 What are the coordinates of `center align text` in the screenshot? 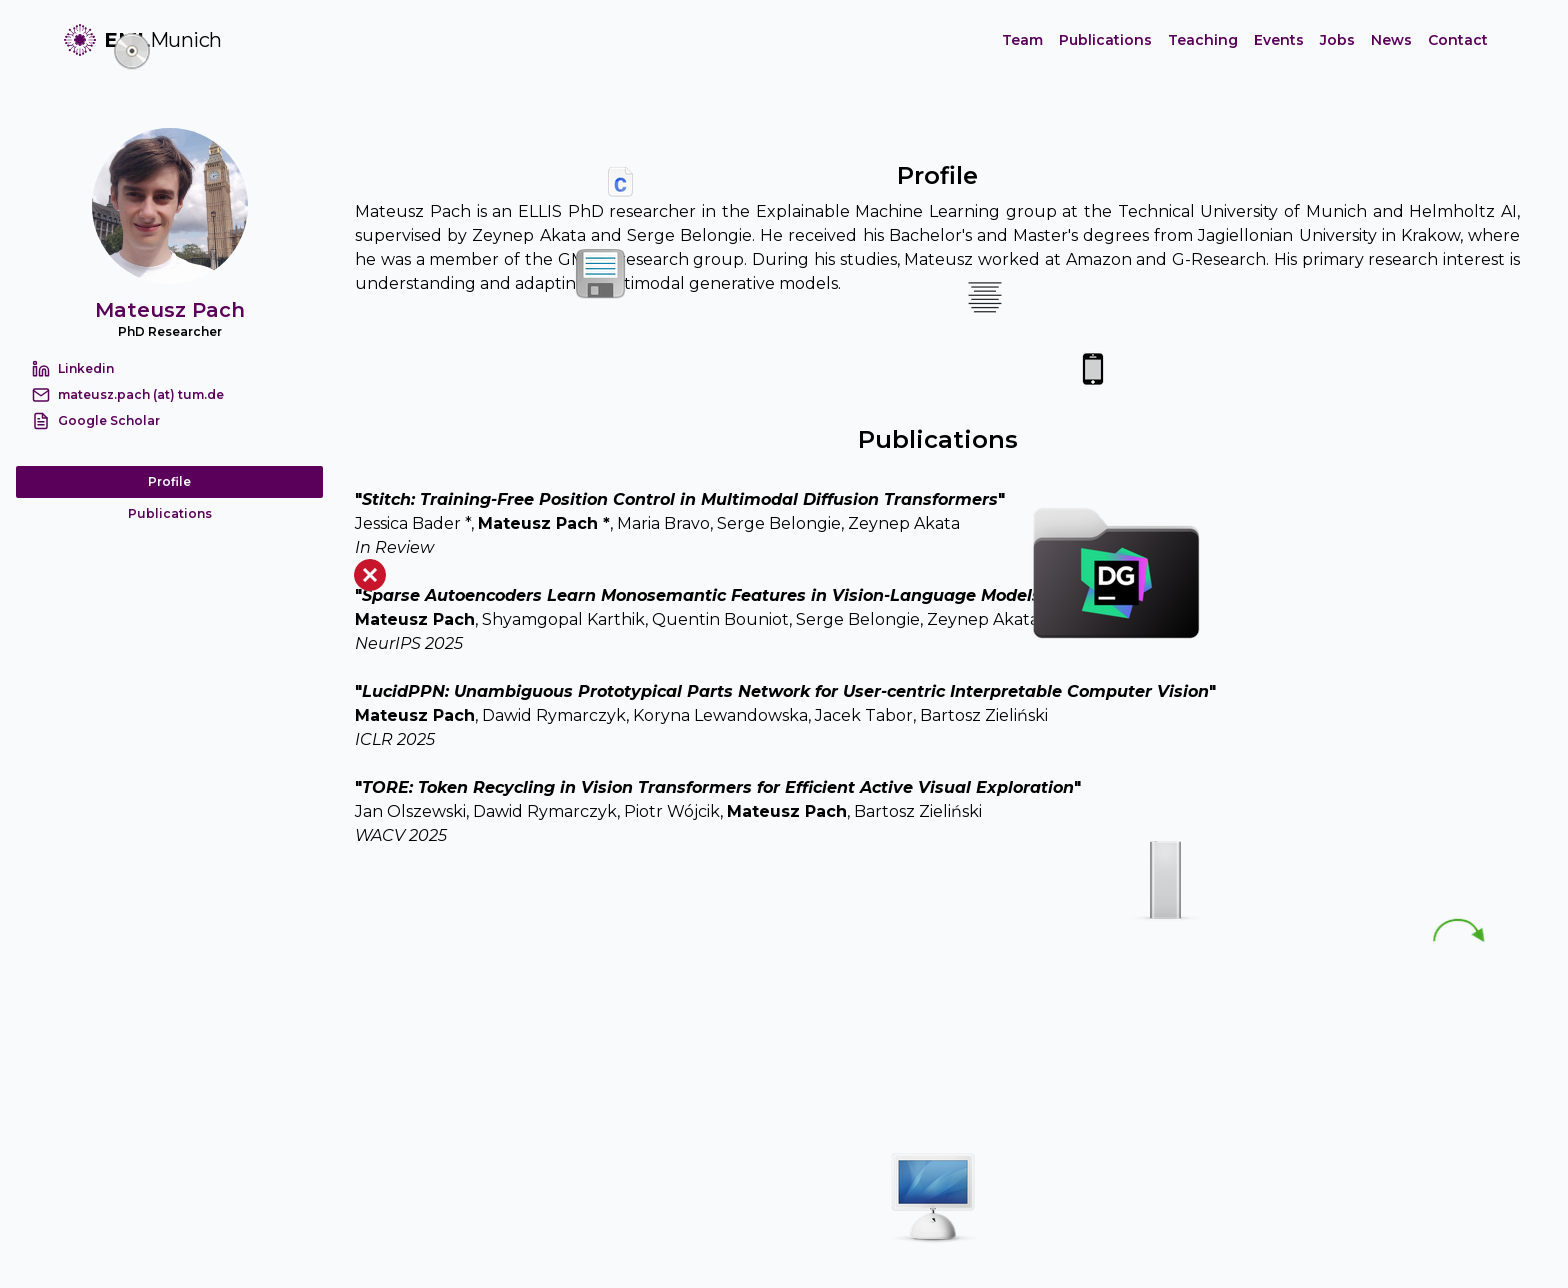 It's located at (985, 298).